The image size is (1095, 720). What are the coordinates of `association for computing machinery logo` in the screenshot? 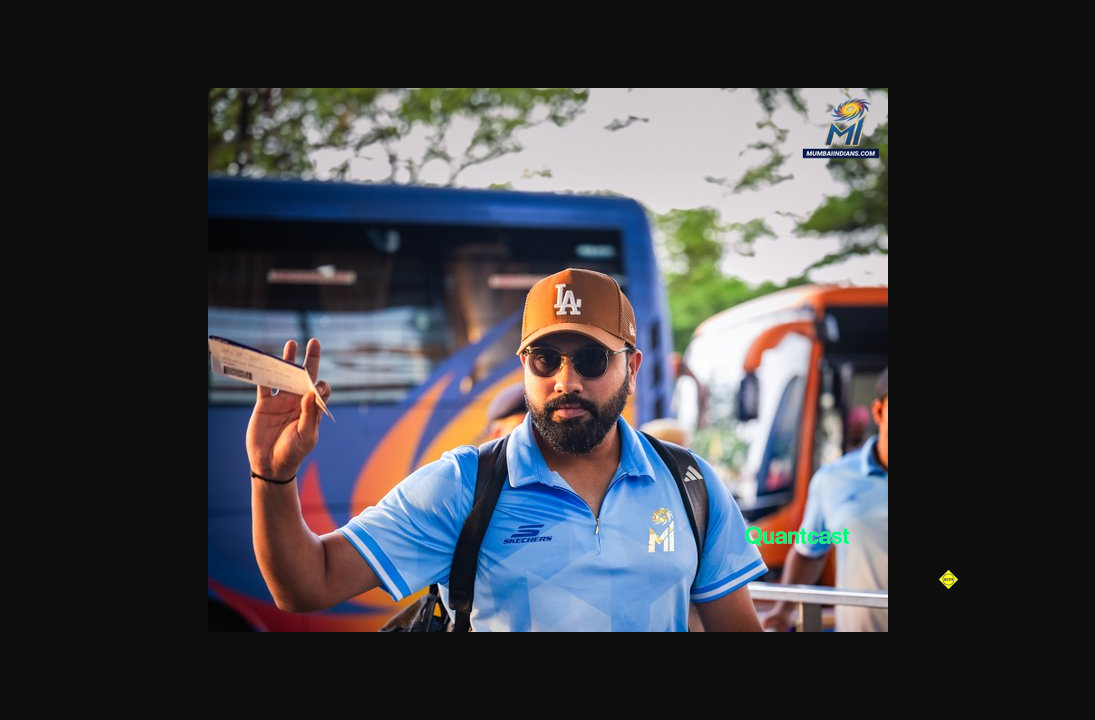 It's located at (948, 579).